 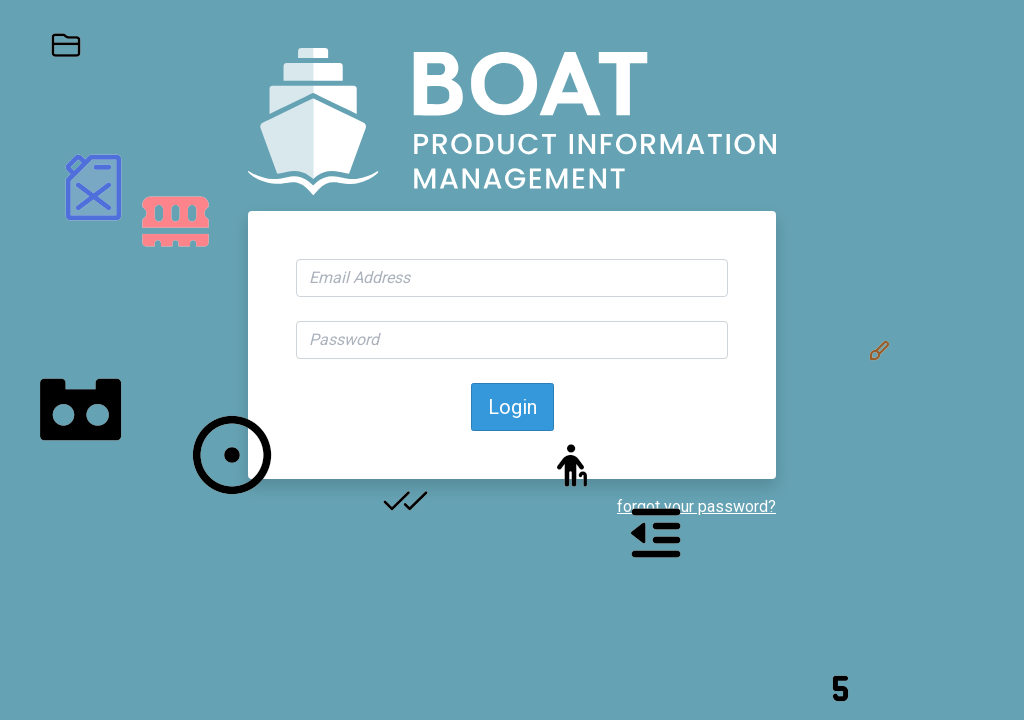 I want to click on decrease text indentation, so click(x=656, y=533).